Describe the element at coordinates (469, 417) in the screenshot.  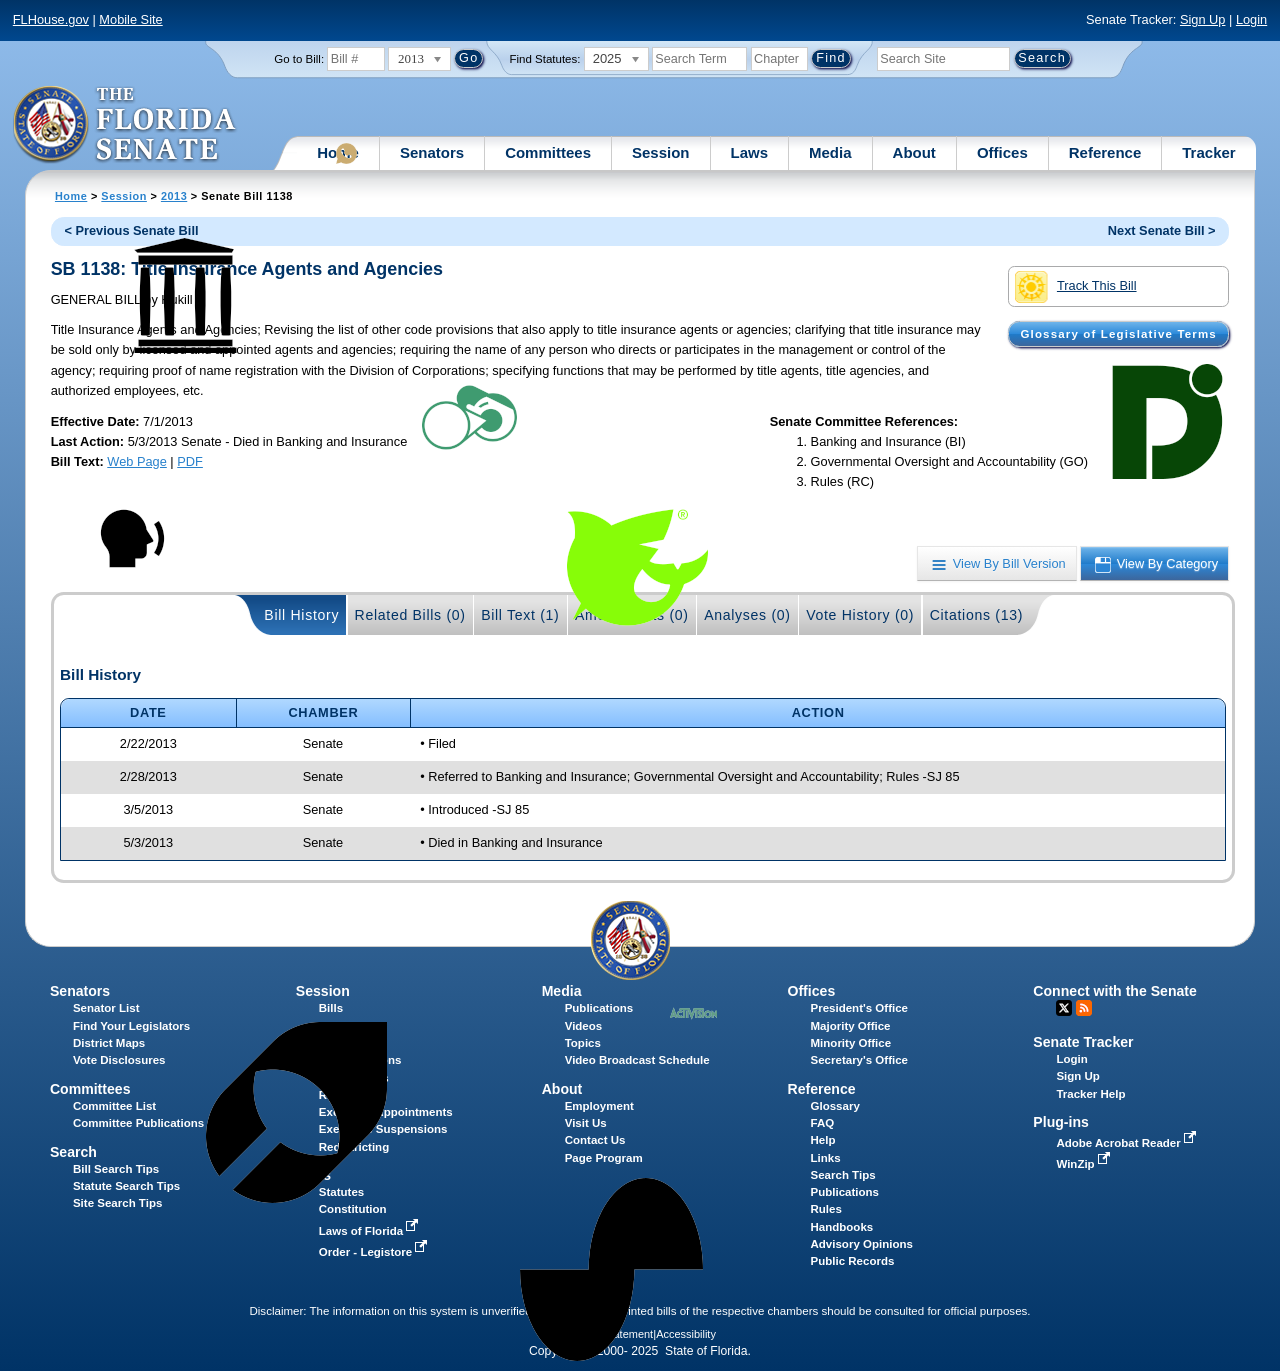
I see `open the Crew United platform` at that location.